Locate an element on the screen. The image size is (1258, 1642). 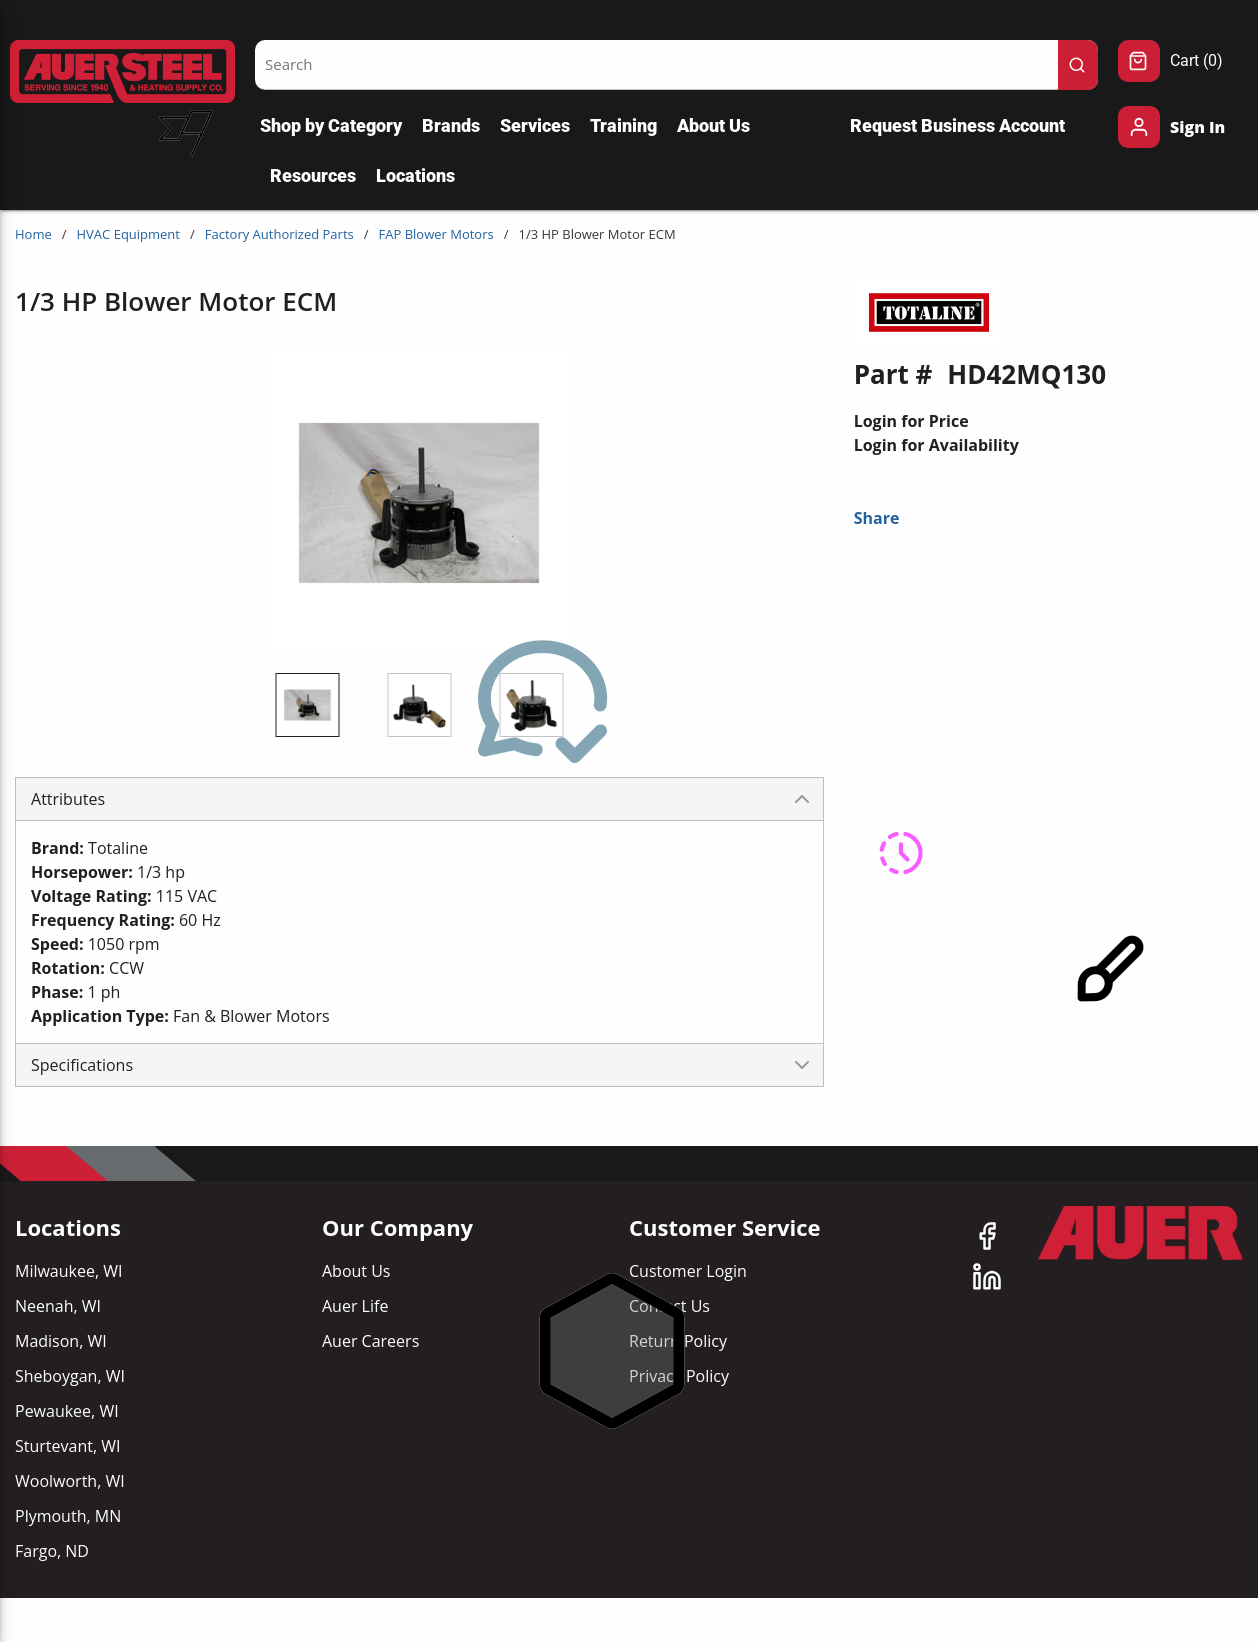
generic shape or container element is located at coordinates (612, 1351).